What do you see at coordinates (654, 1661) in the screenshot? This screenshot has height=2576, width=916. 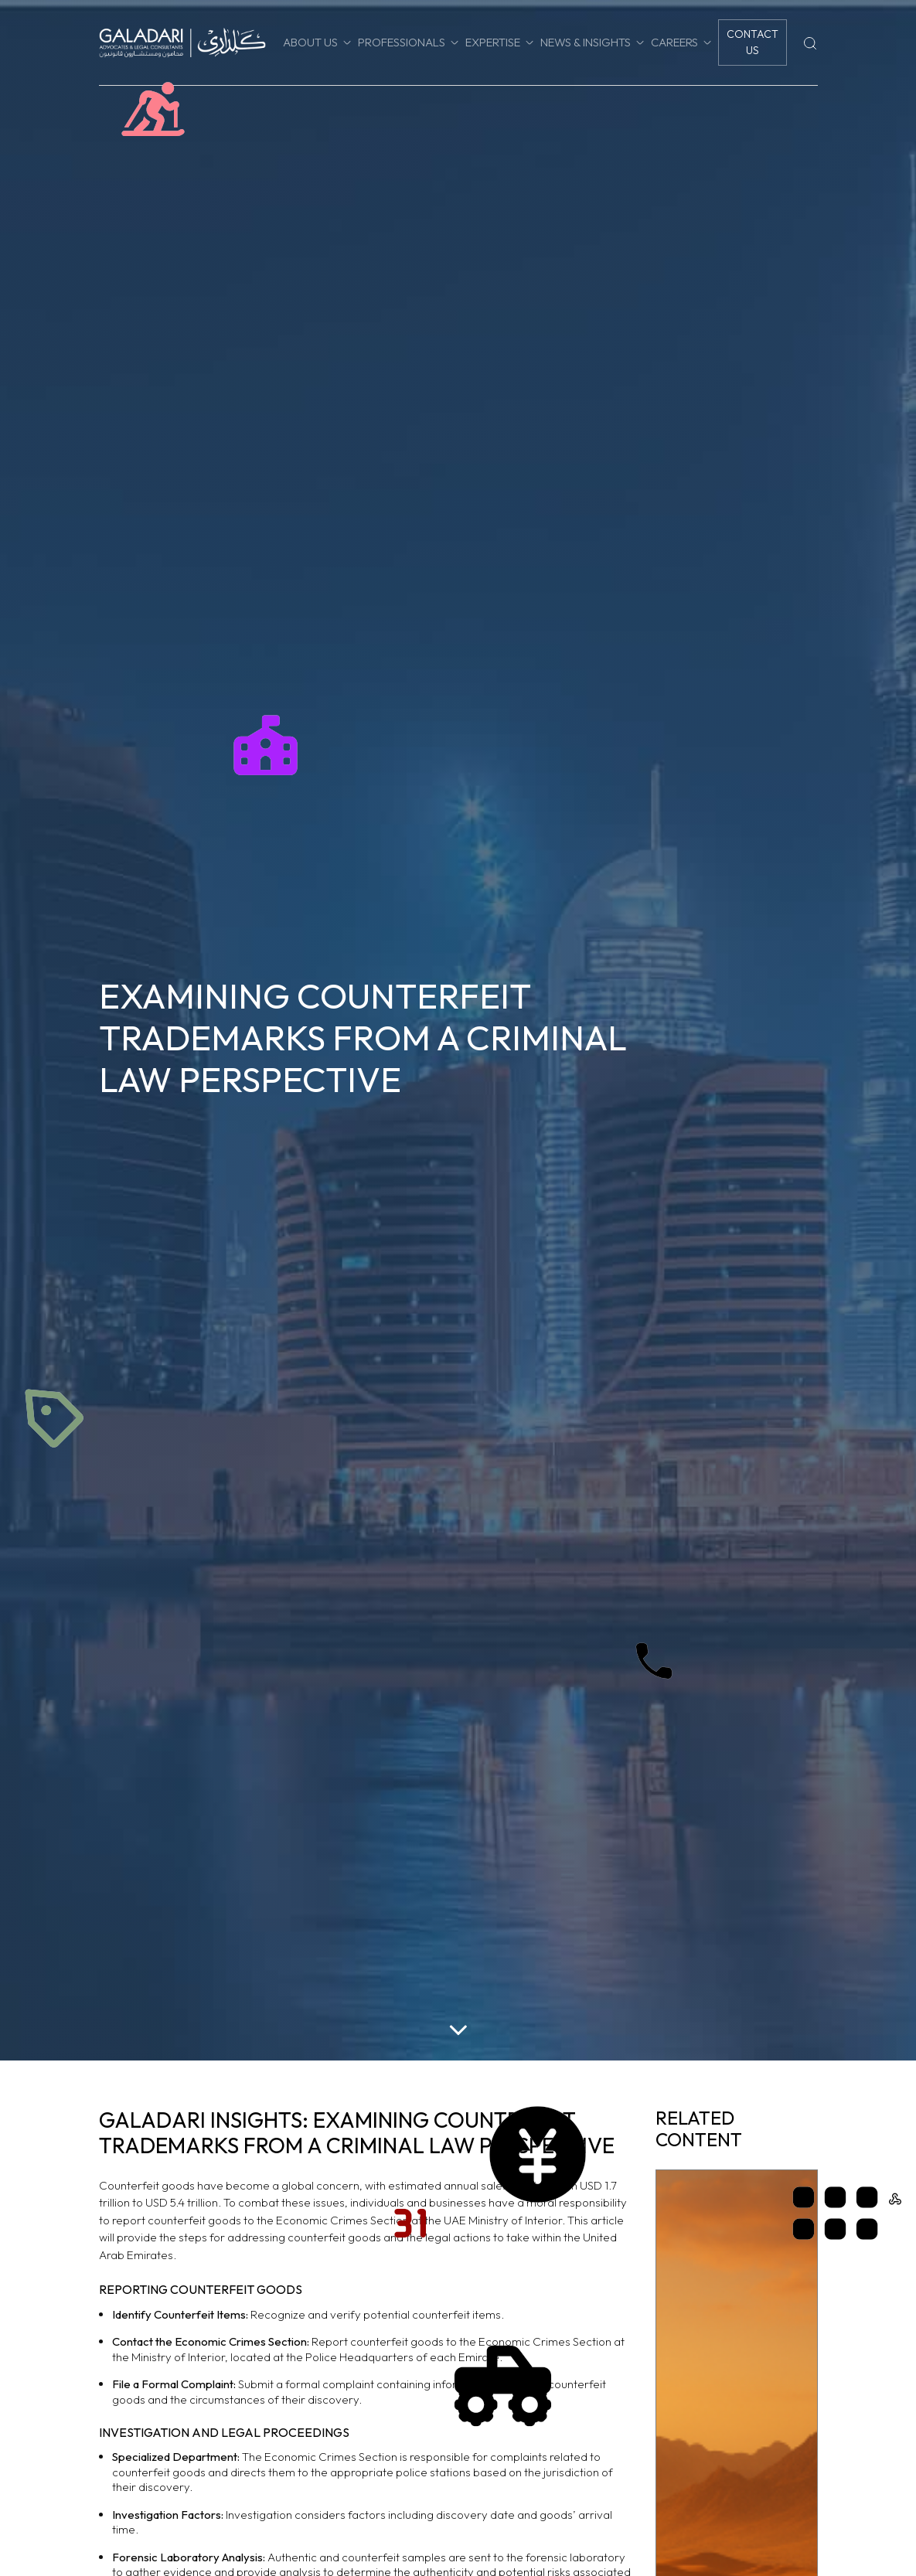 I see `make a phone call` at bounding box center [654, 1661].